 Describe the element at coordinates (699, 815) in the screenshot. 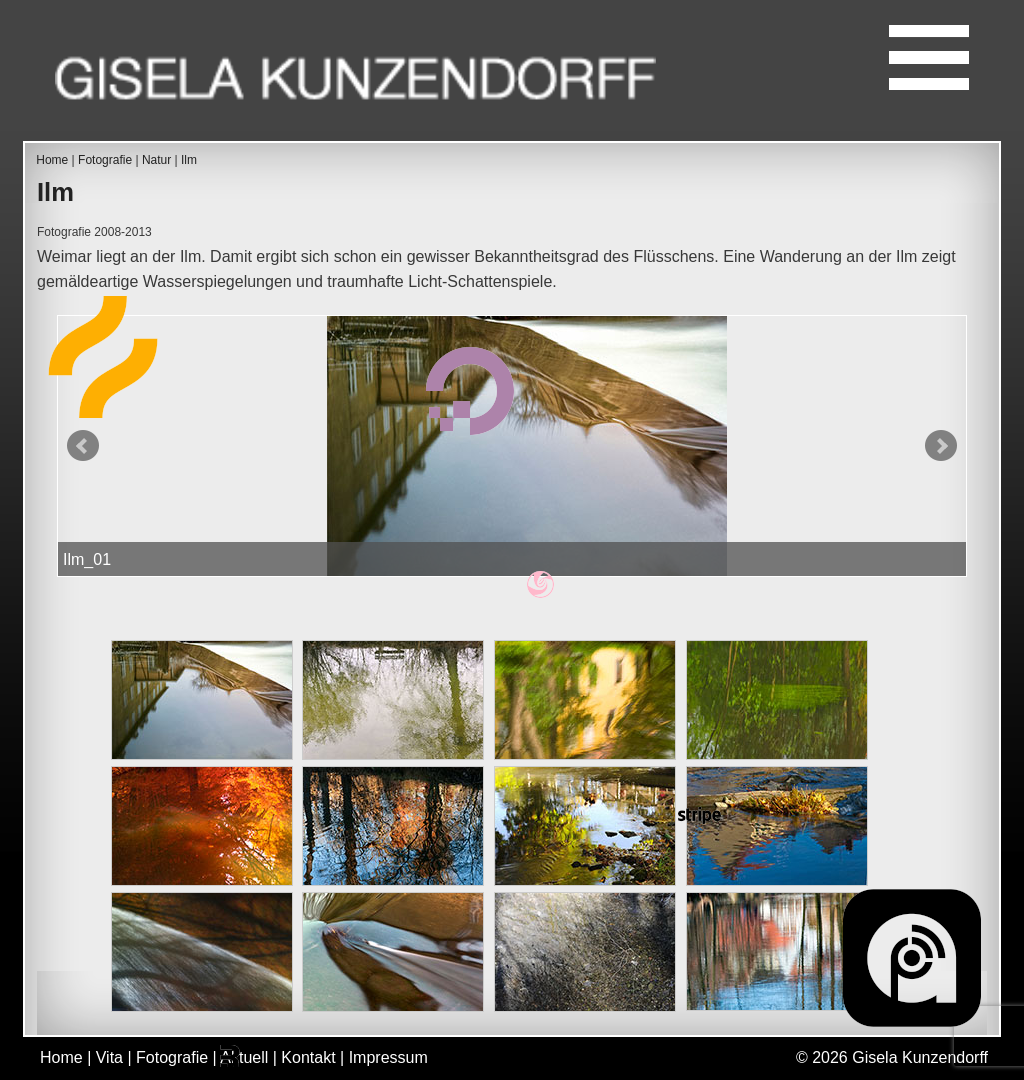

I see `Stripe payment integration` at that location.